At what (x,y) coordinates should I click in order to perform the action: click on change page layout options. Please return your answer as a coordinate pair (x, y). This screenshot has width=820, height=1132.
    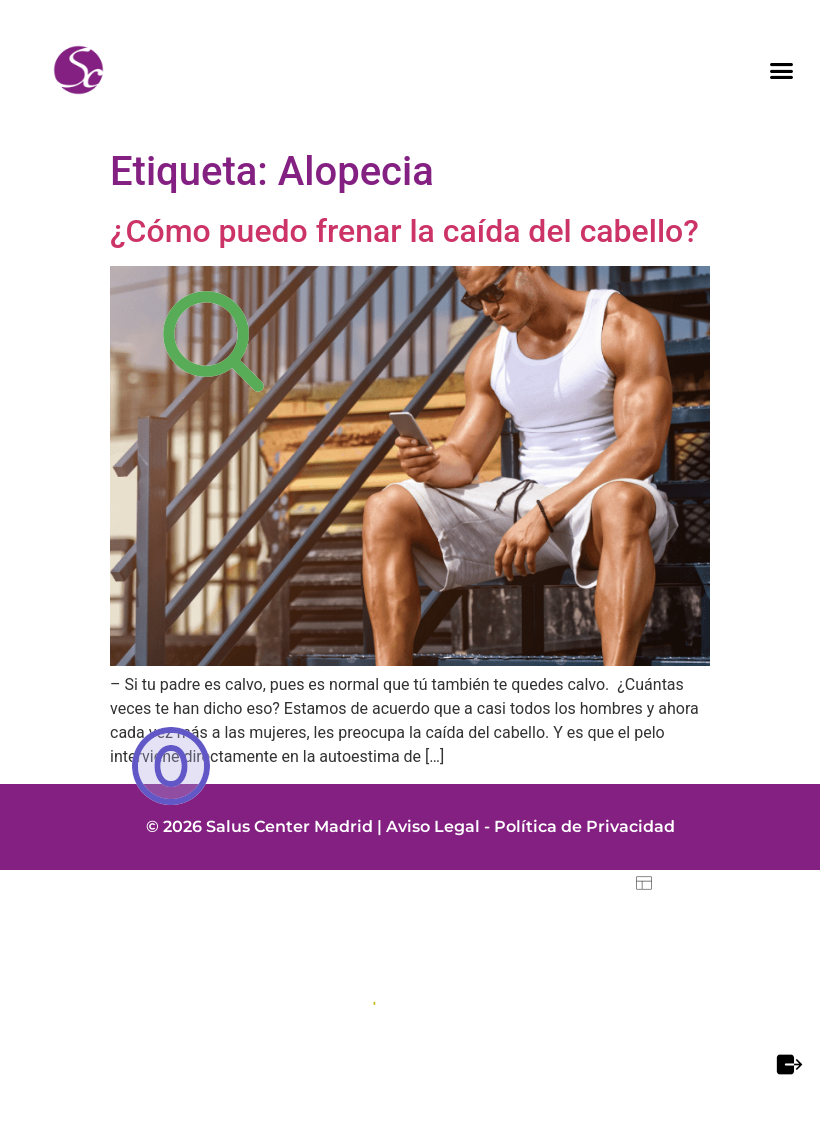
    Looking at the image, I should click on (644, 883).